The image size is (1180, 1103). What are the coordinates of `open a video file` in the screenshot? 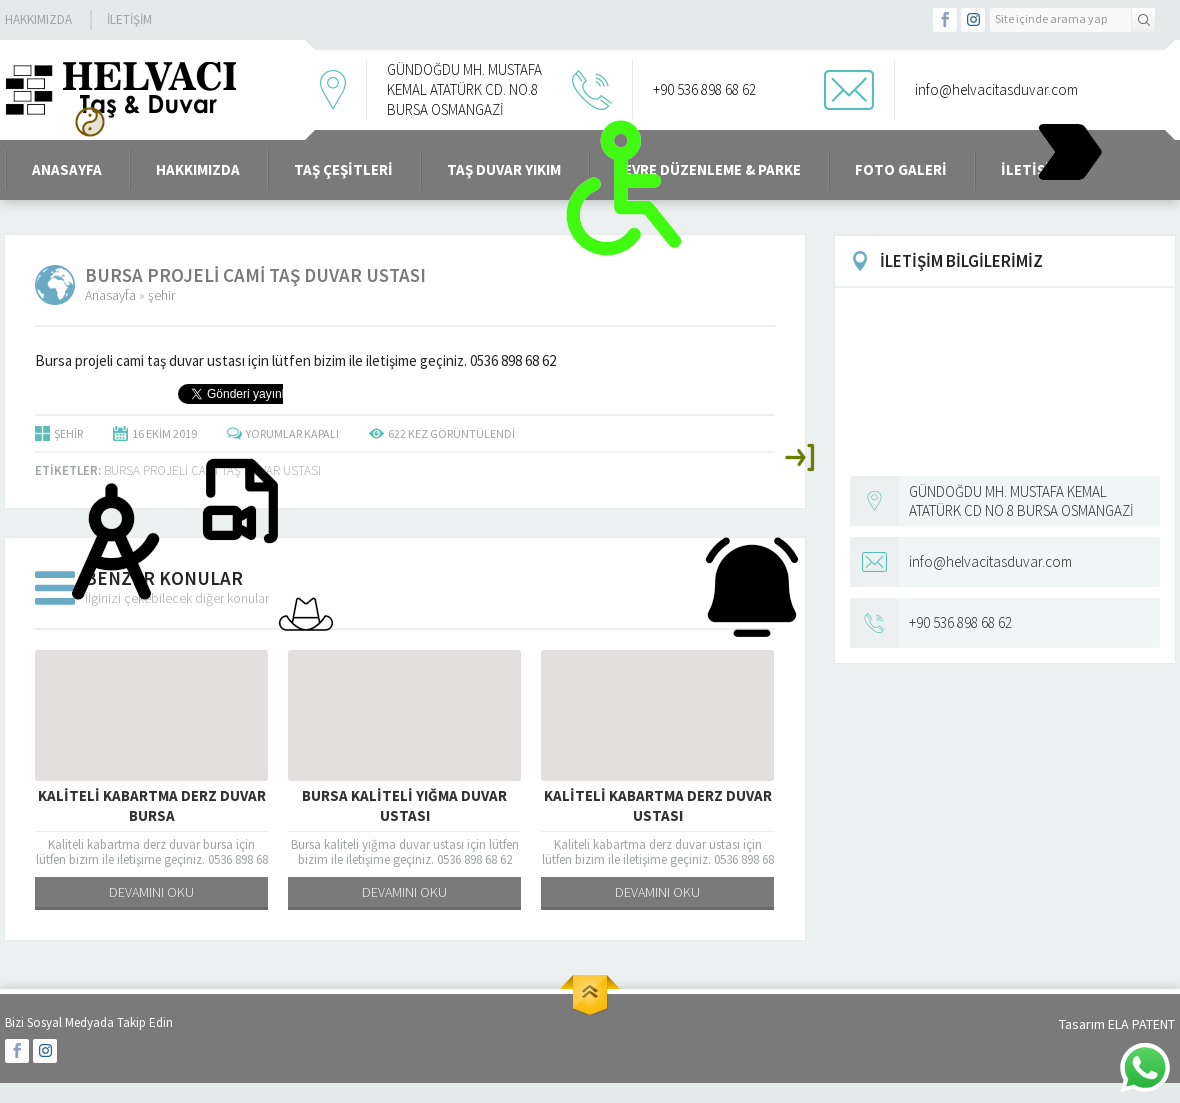 It's located at (242, 501).